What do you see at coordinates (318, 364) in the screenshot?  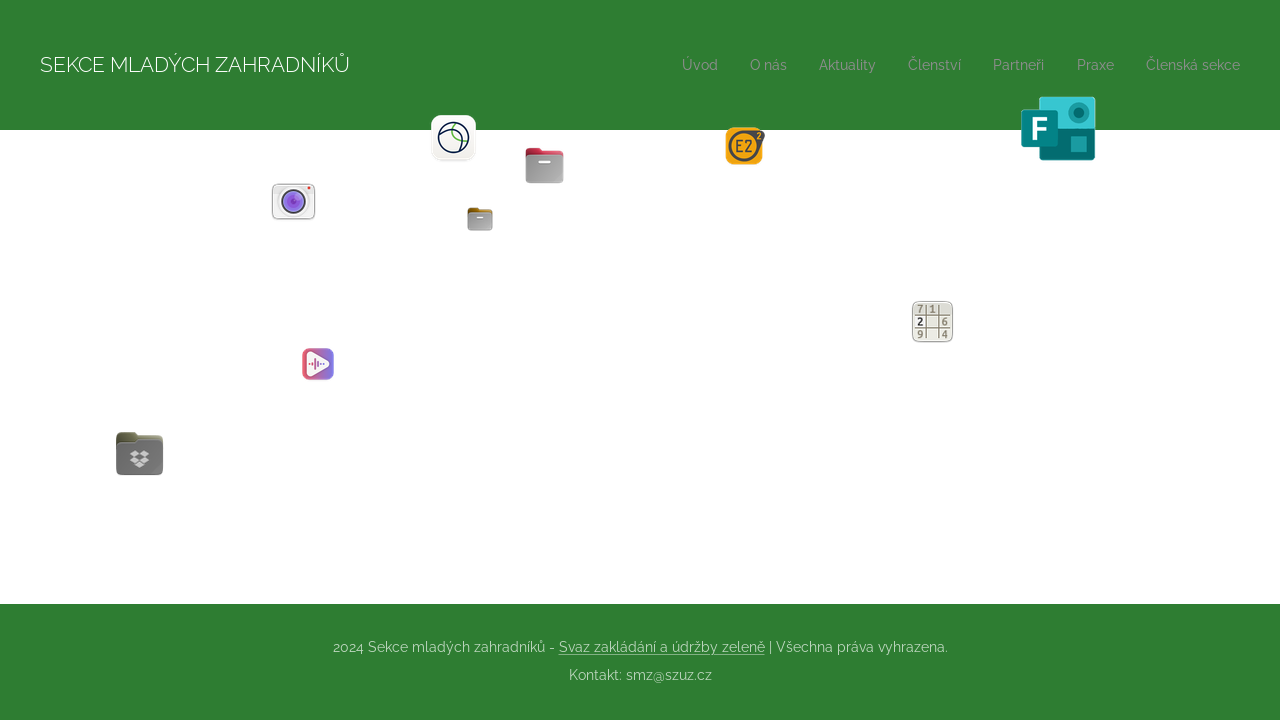 I see `open decibels audio player app` at bounding box center [318, 364].